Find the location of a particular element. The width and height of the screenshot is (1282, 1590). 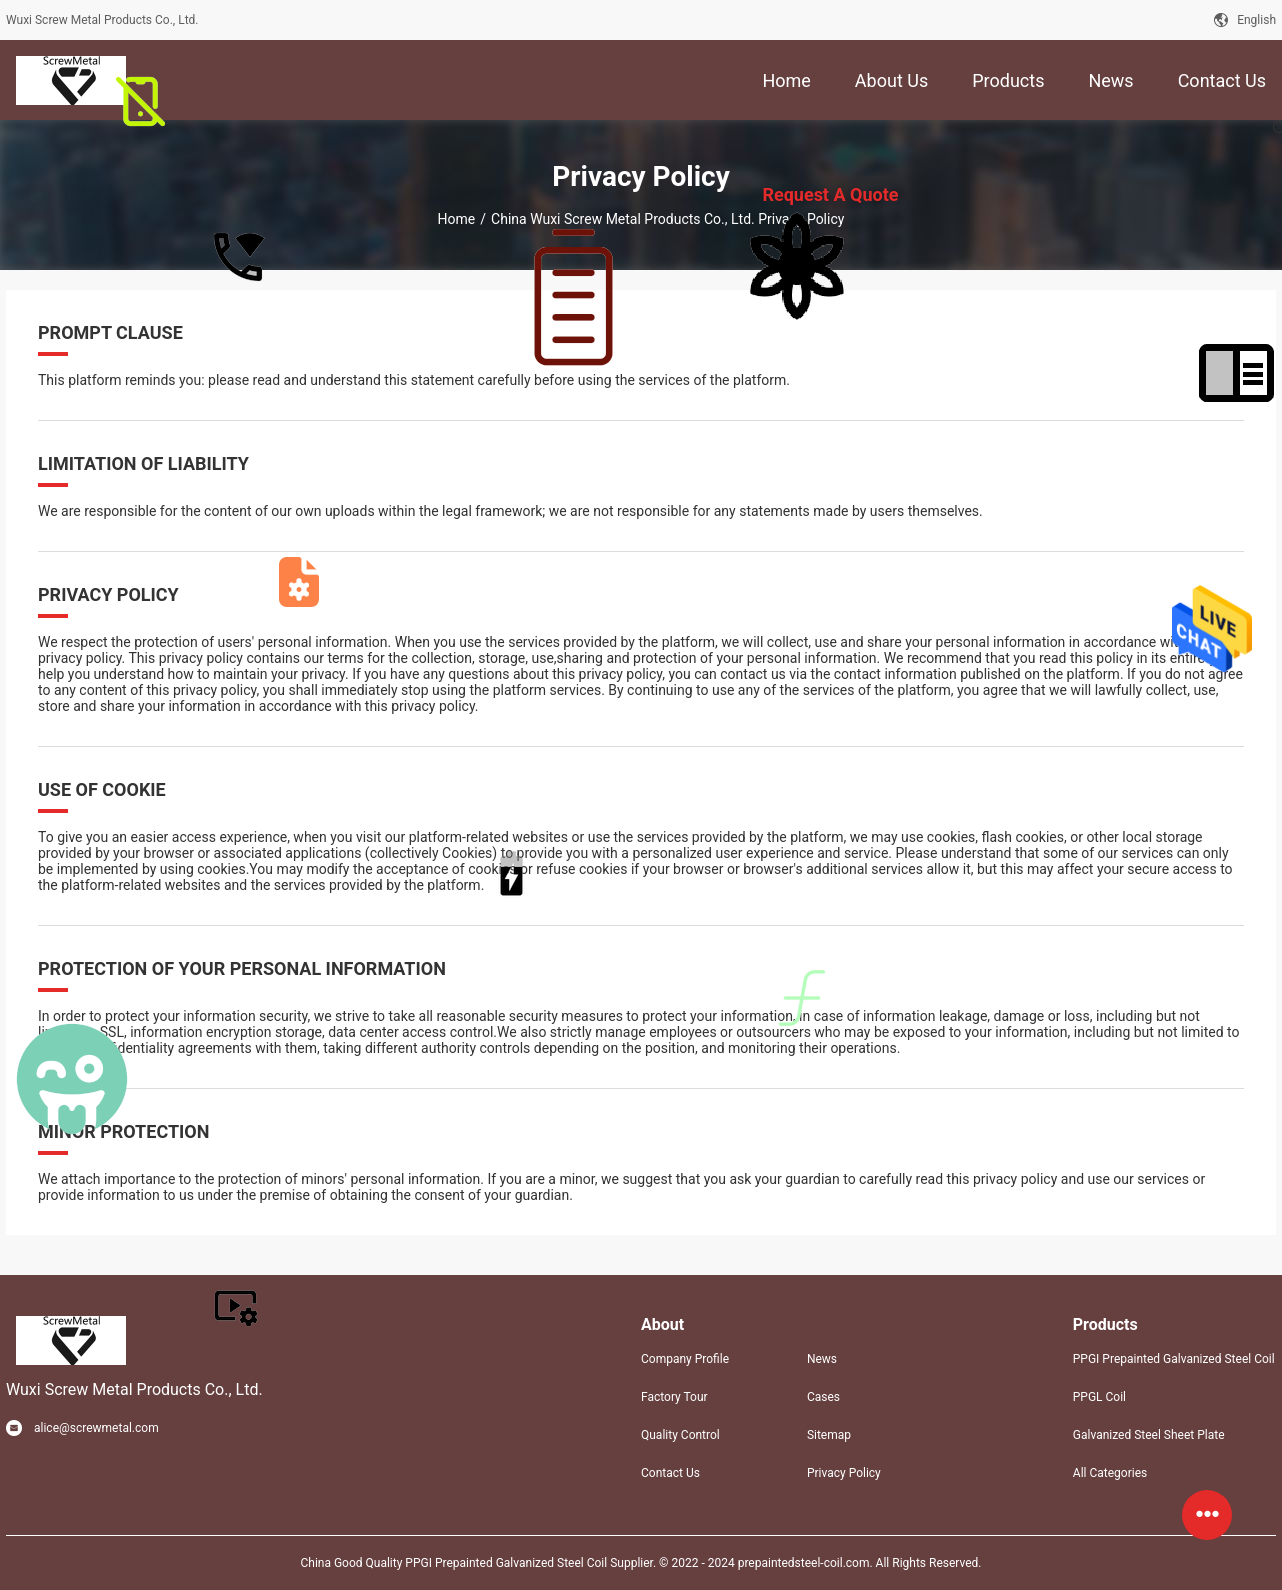

apply a vintage or retro photo filter is located at coordinates (797, 266).